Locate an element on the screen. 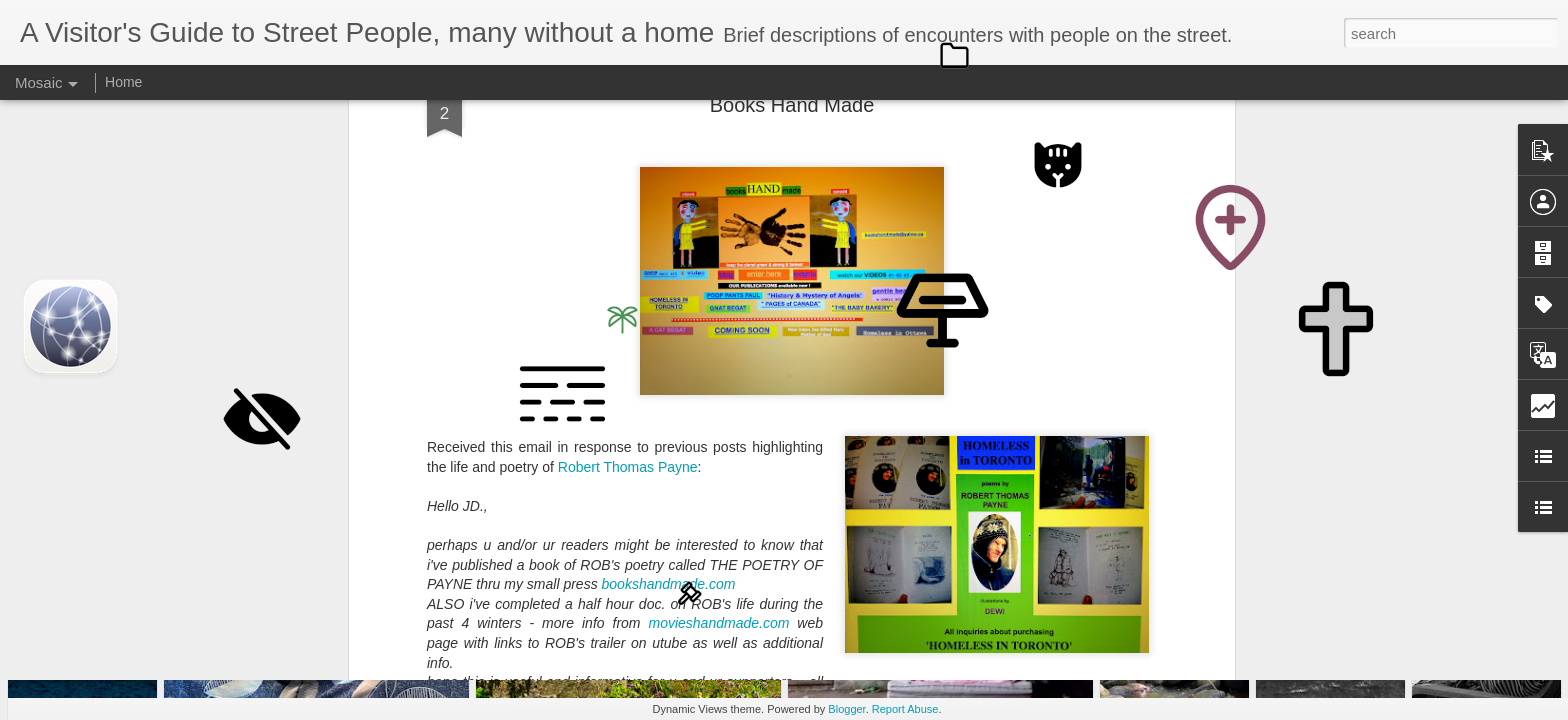 Image resolution: width=1568 pixels, height=720 pixels. access pet-related features or settings is located at coordinates (1058, 164).